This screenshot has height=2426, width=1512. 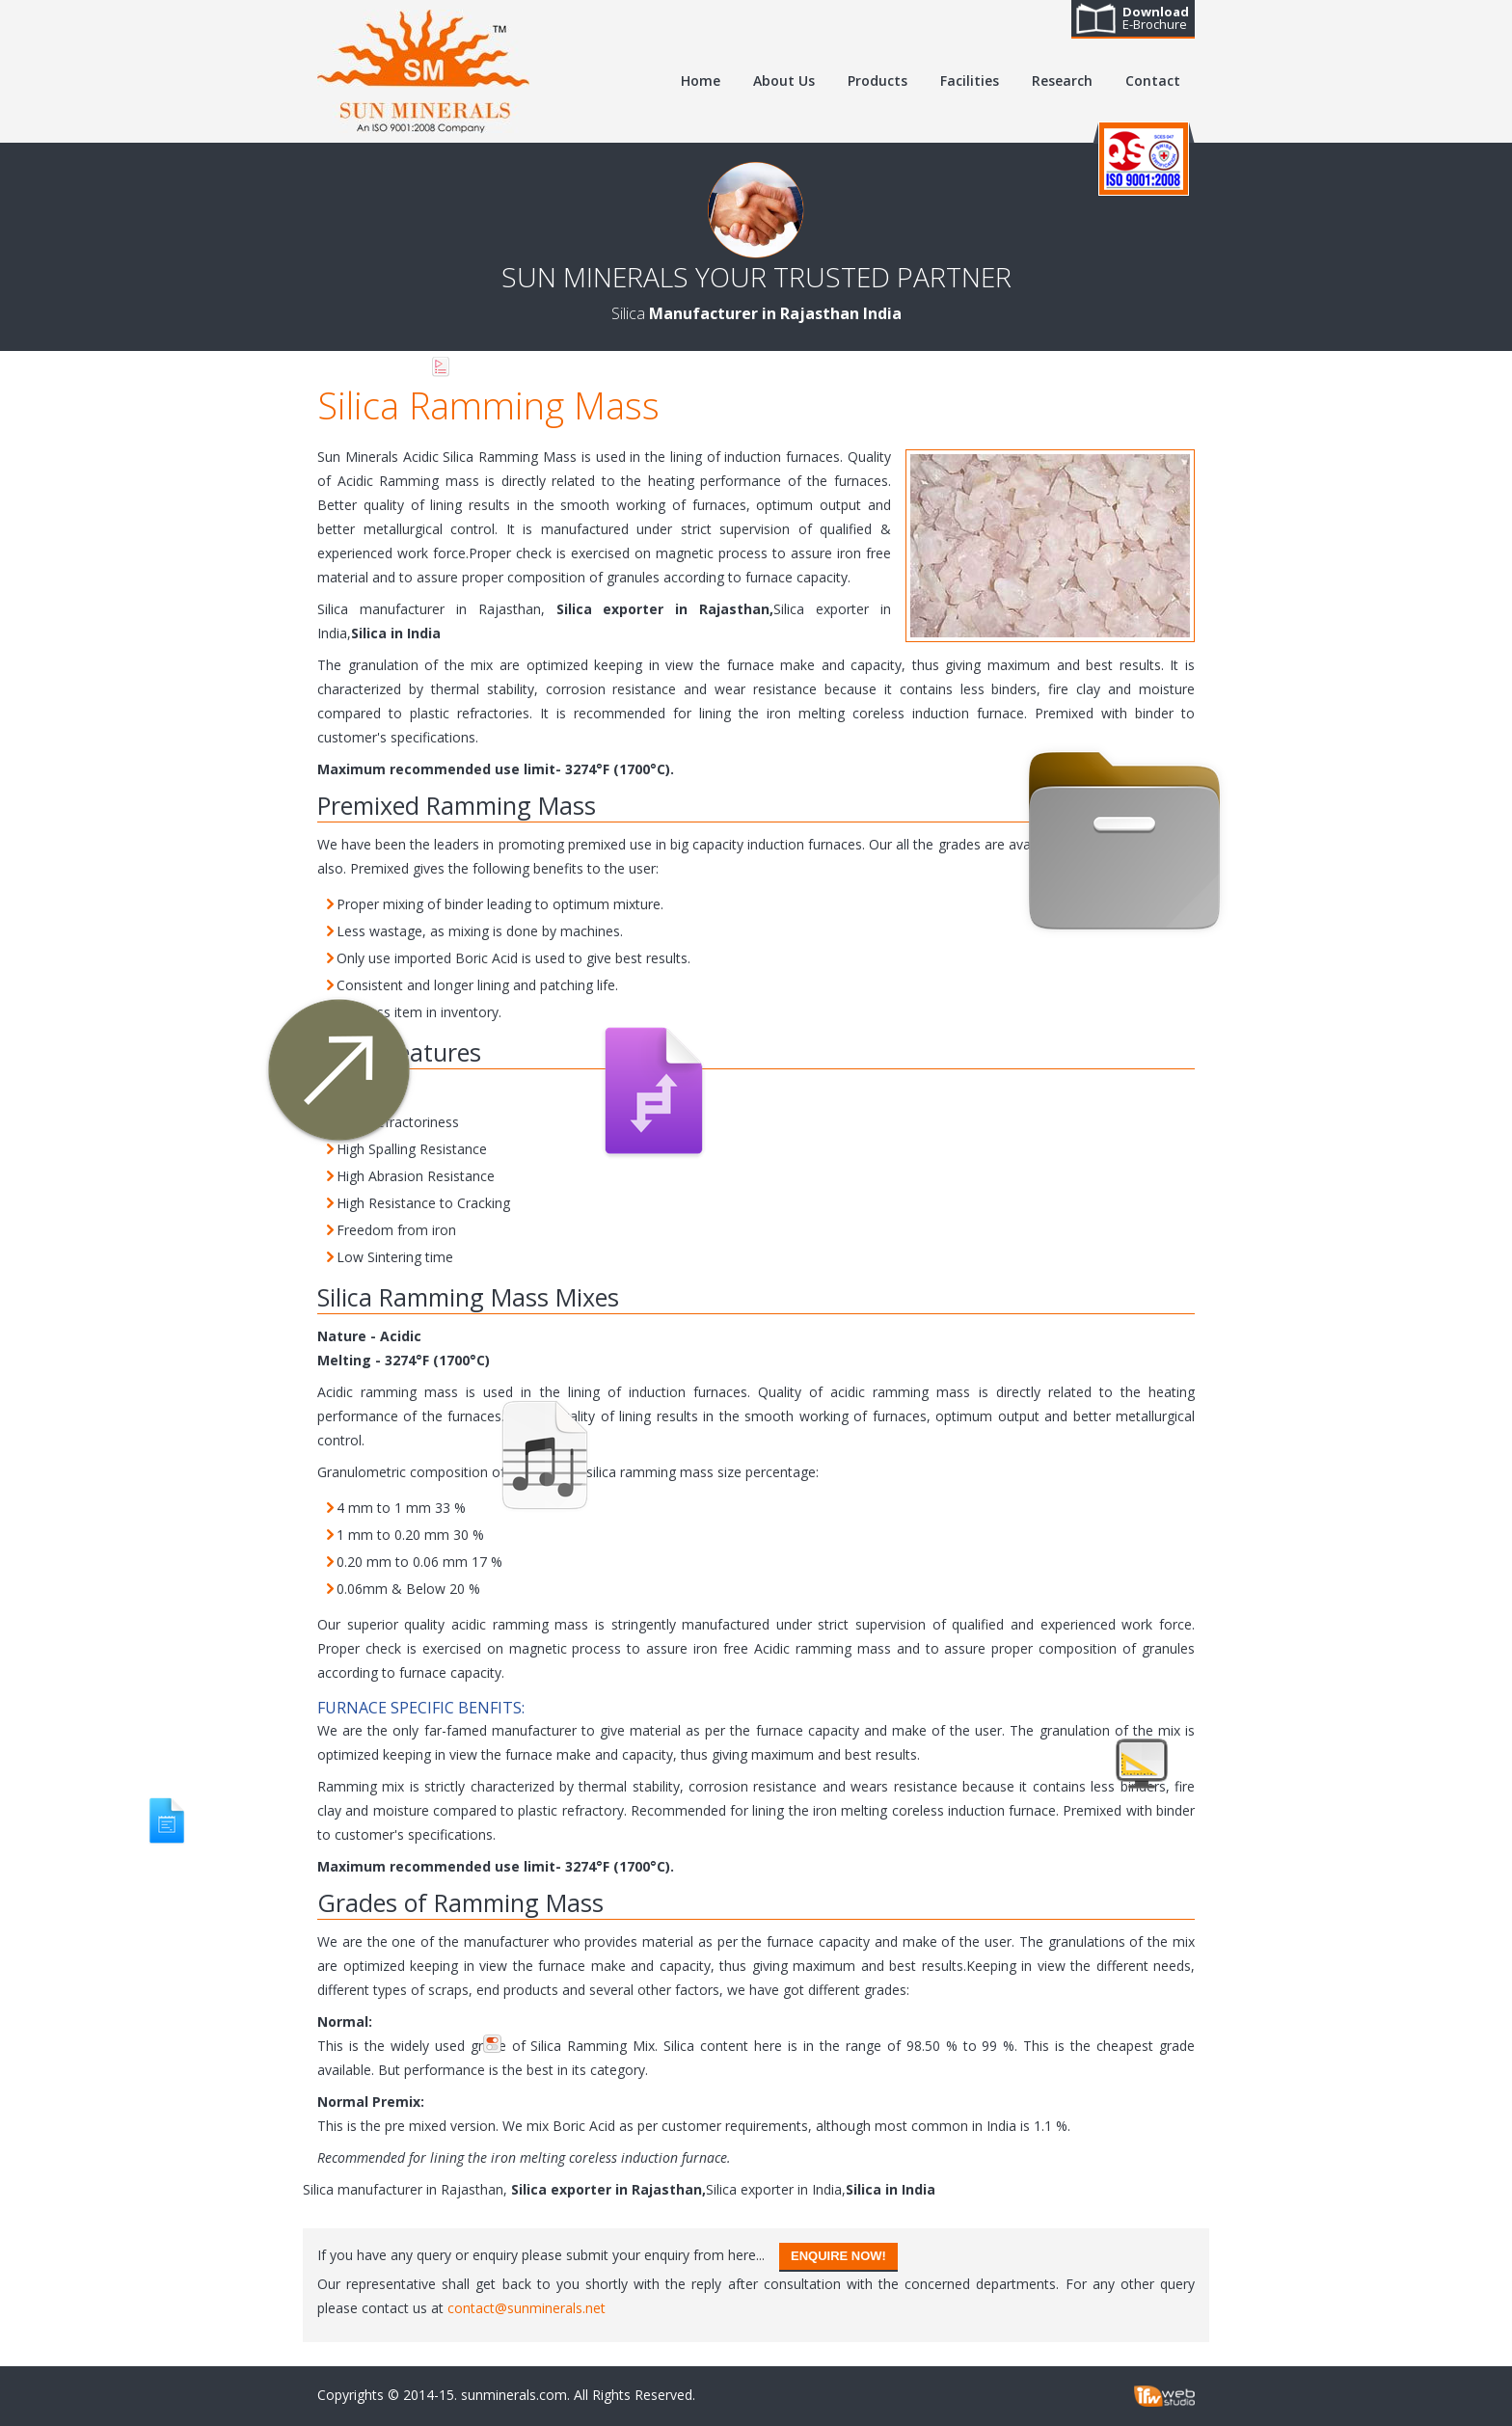 What do you see at coordinates (338, 1069) in the screenshot?
I see `indicates a symbolic link or shortcut to another file` at bounding box center [338, 1069].